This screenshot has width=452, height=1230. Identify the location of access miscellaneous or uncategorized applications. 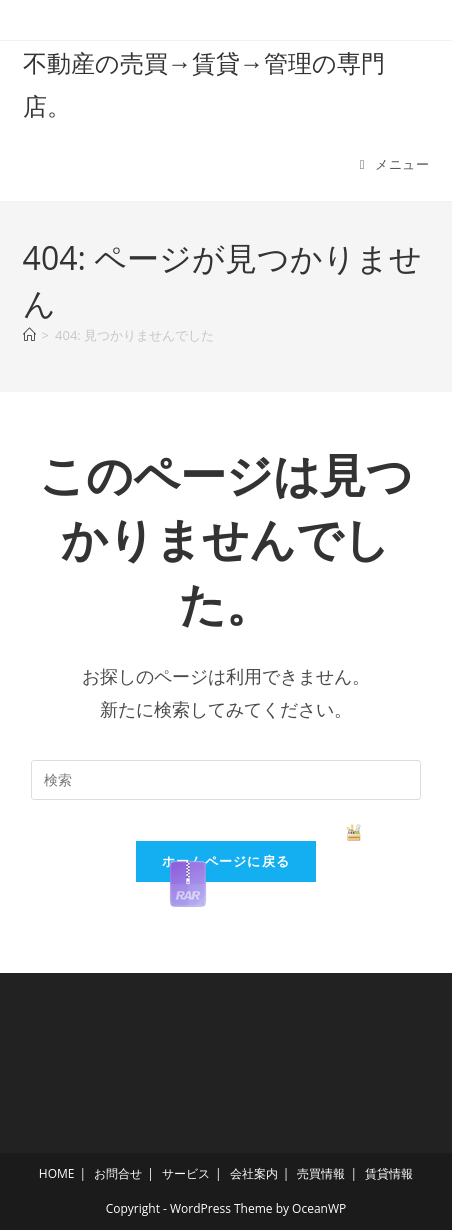
(354, 833).